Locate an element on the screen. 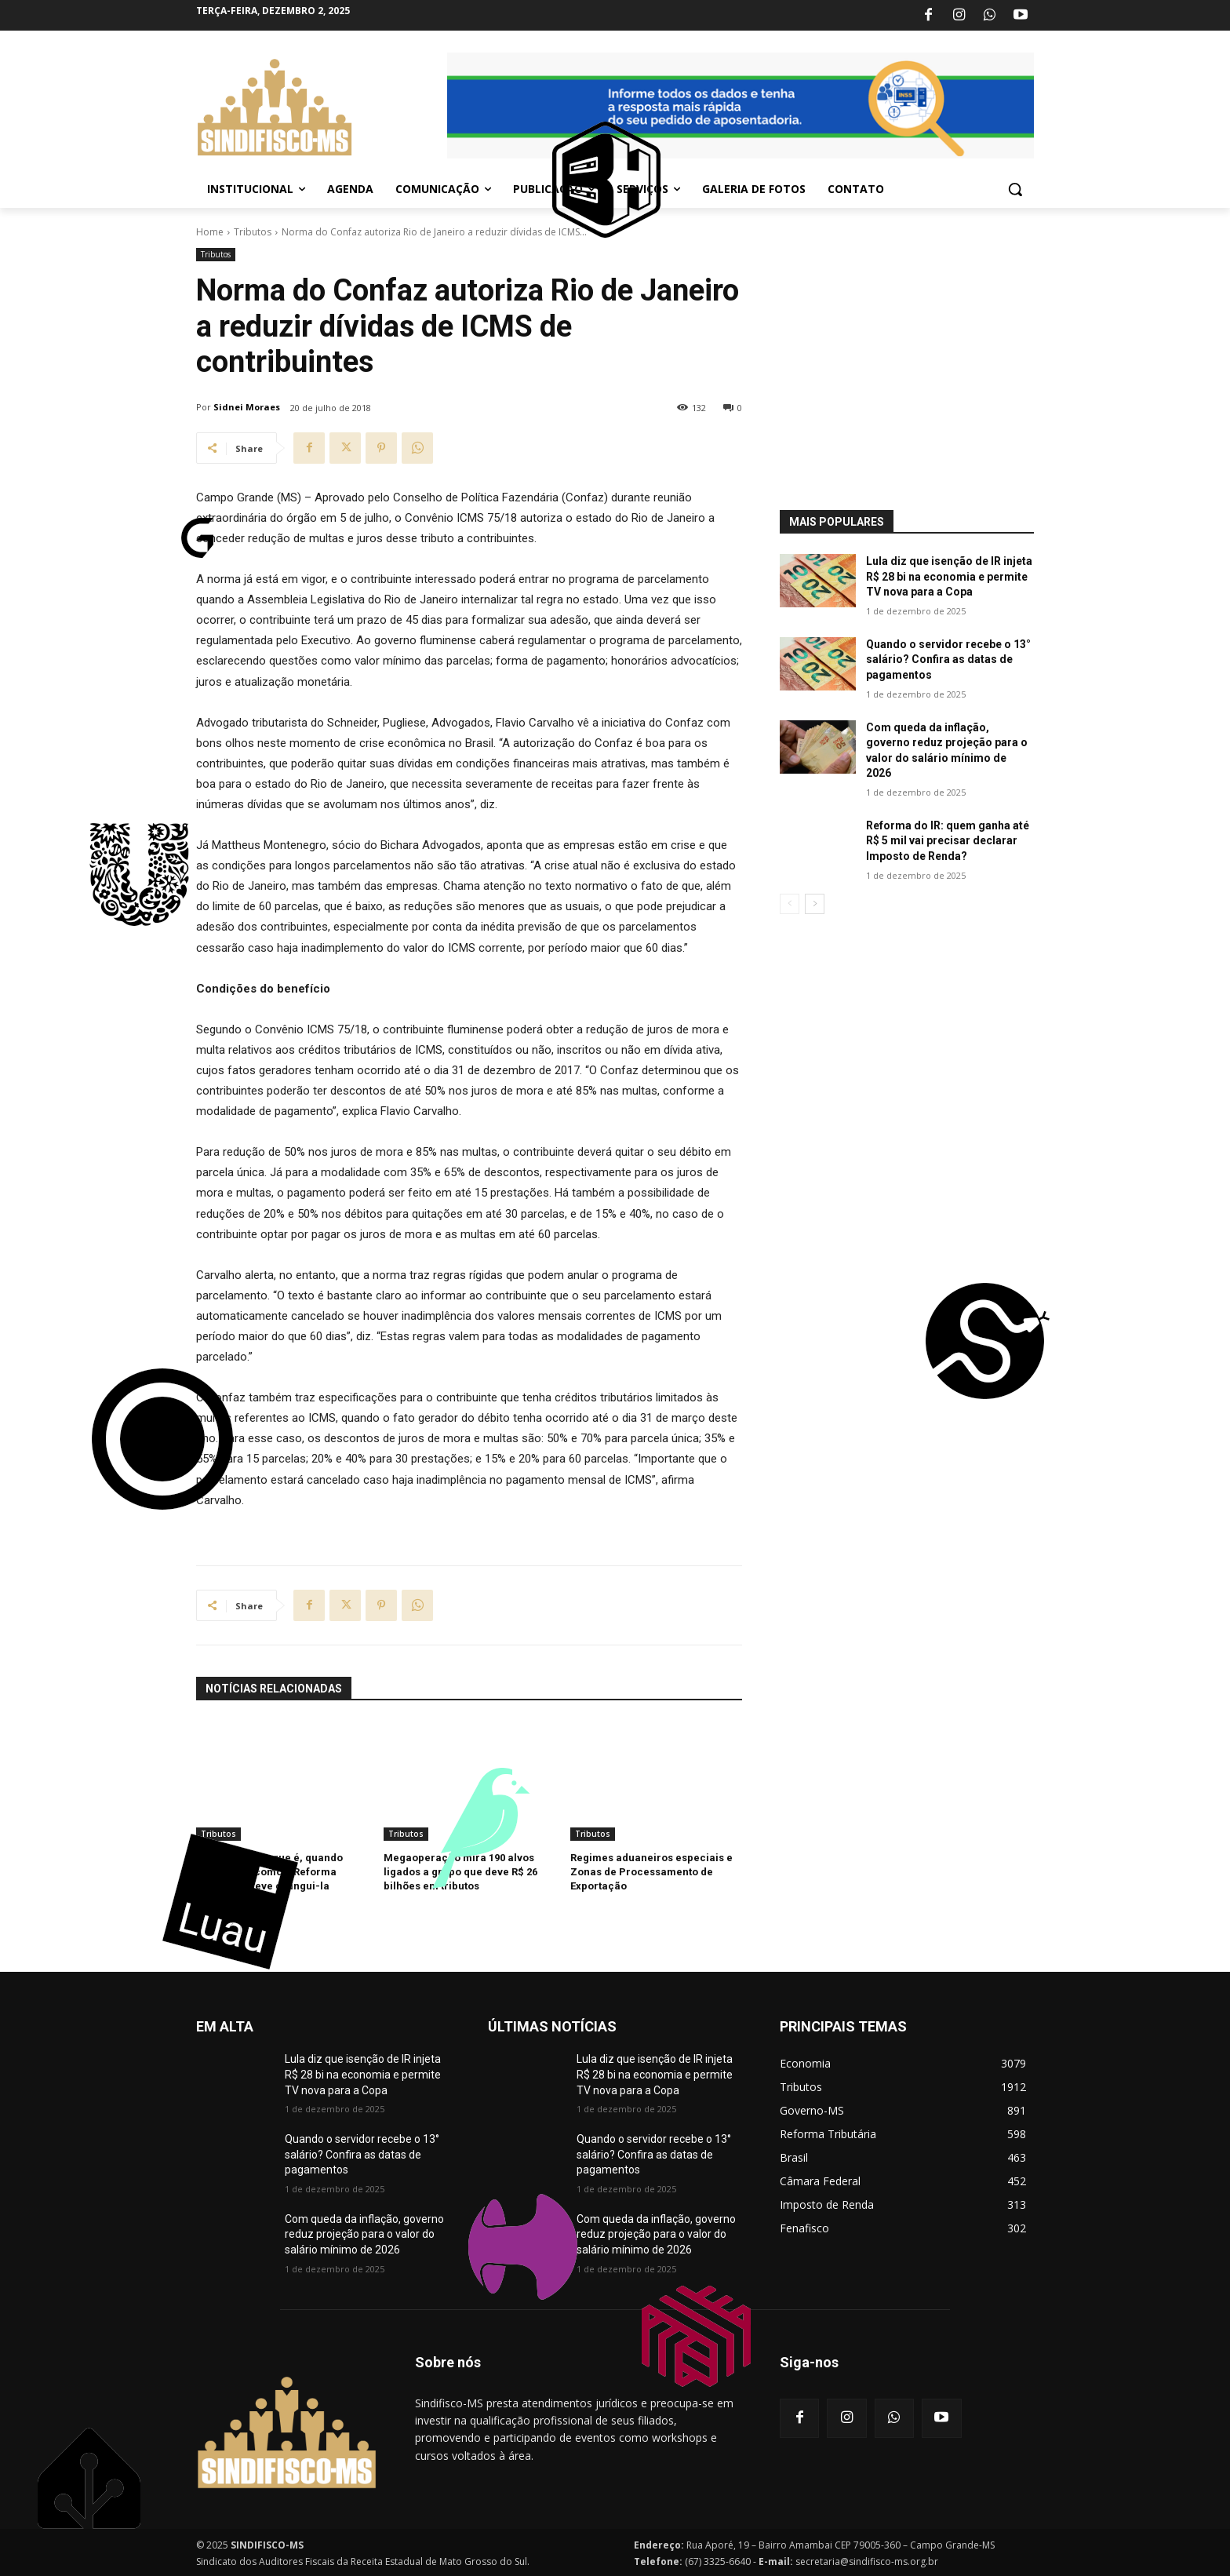  visit bisecthosting website is located at coordinates (606, 180).